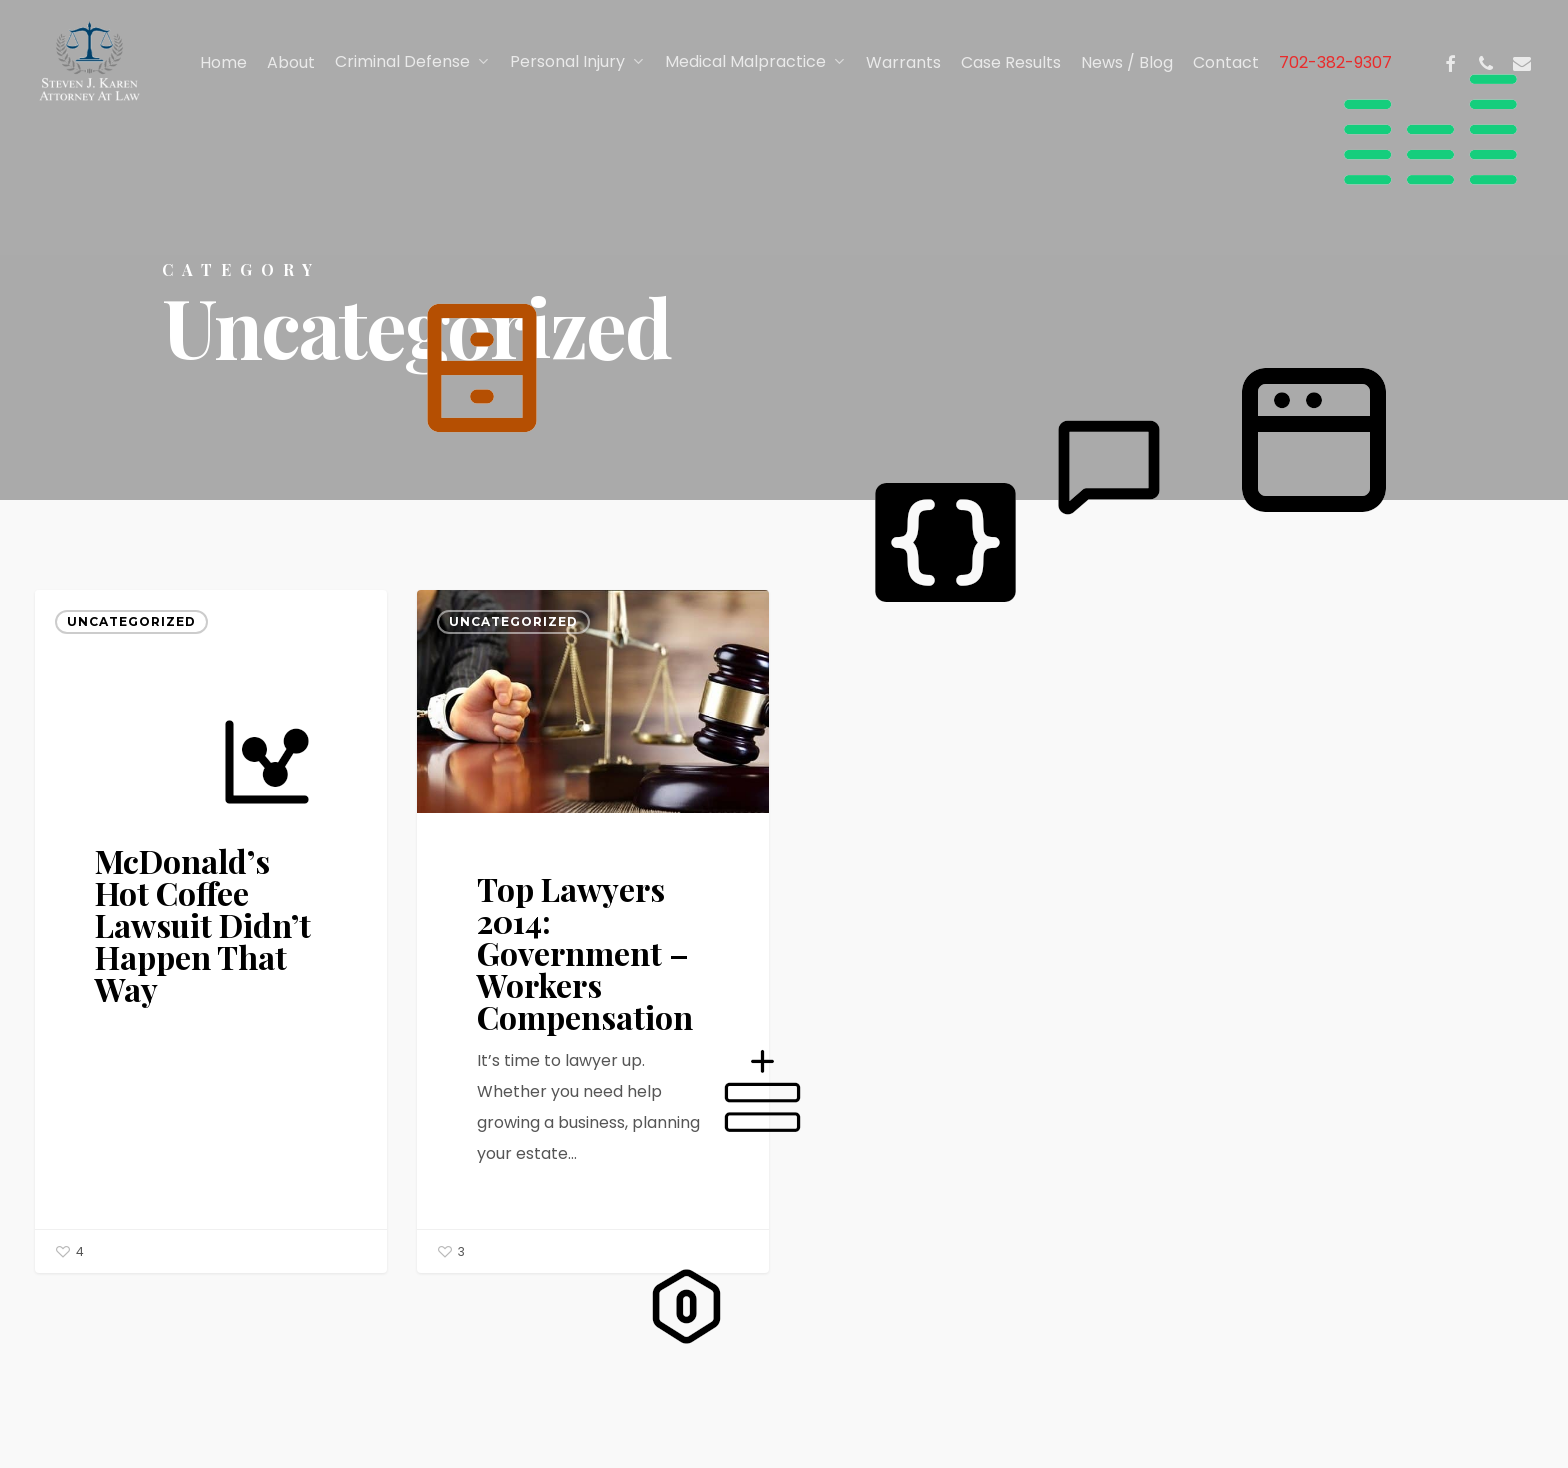  Describe the element at coordinates (945, 542) in the screenshot. I see `access code editor or developer tools` at that location.